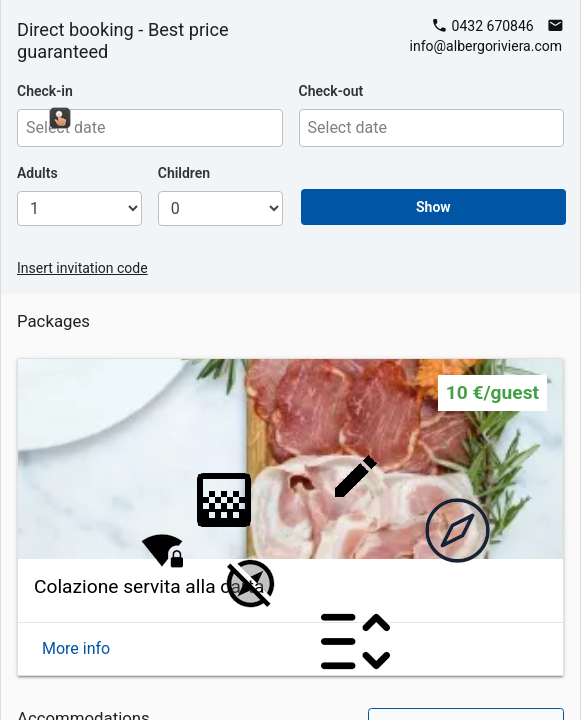 The width and height of the screenshot is (581, 720). I want to click on touchscreen input settings, so click(60, 118).